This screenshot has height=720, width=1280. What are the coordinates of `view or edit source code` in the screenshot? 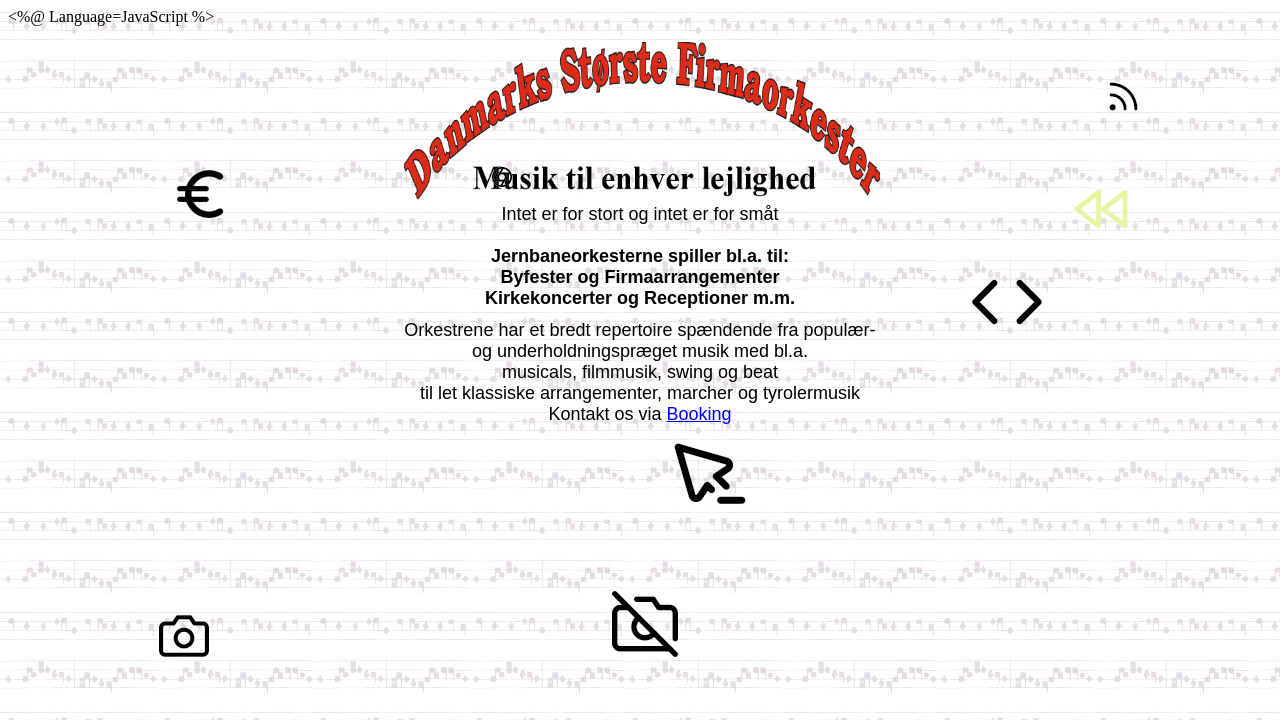 It's located at (1007, 302).